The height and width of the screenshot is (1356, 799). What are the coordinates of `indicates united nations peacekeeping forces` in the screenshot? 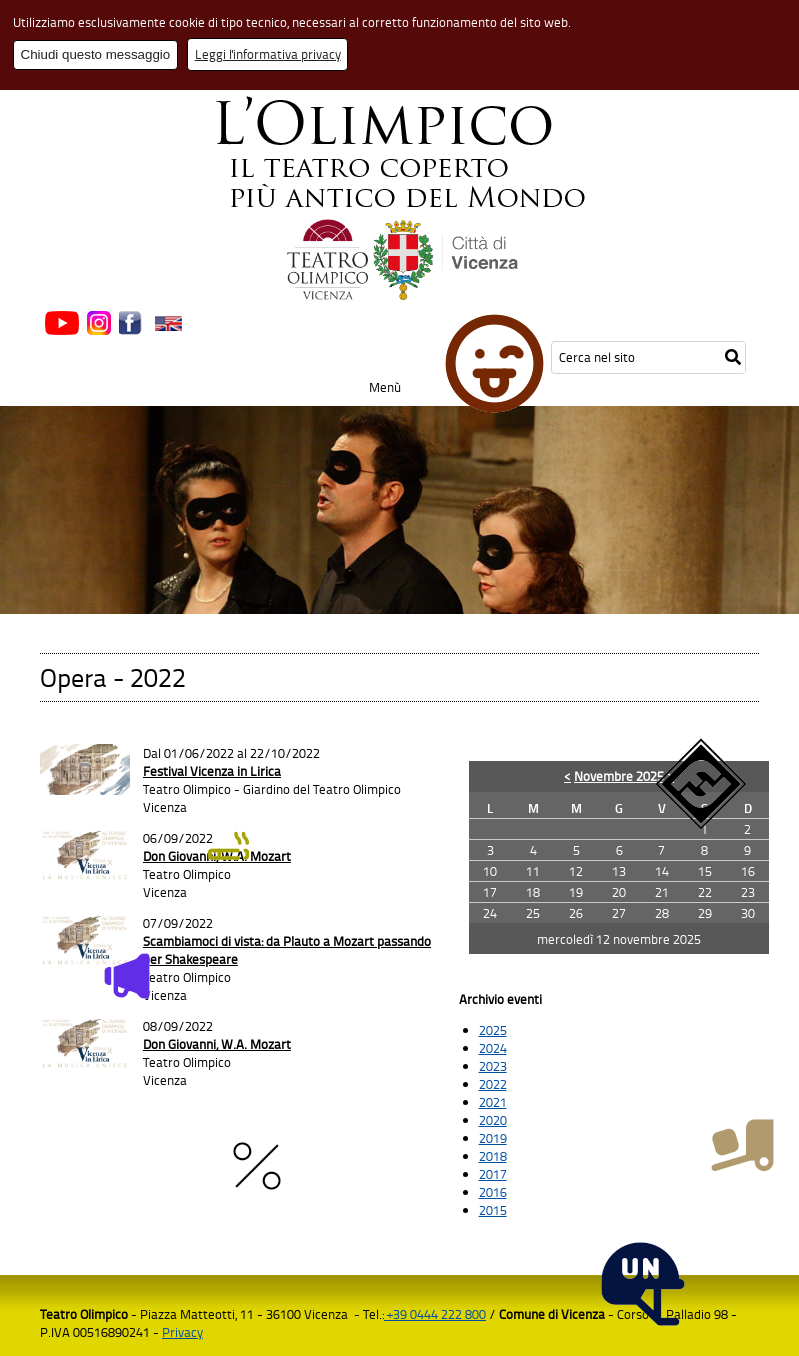 It's located at (643, 1284).